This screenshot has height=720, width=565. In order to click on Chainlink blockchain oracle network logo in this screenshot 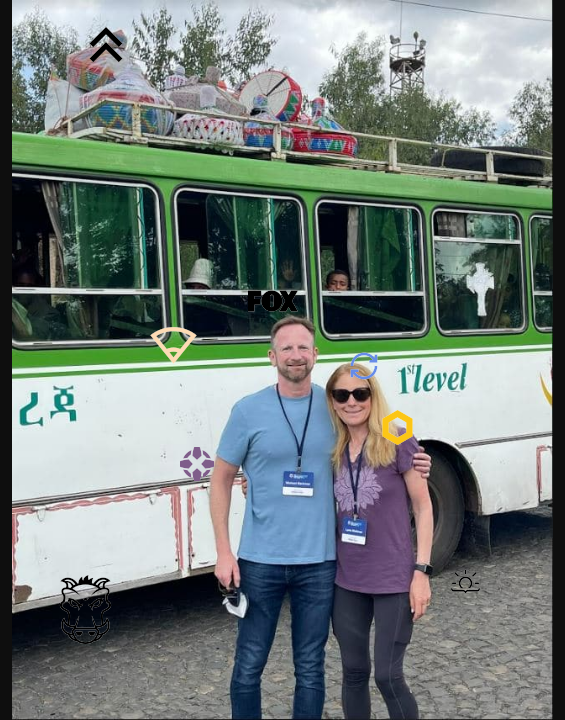, I will do `click(397, 427)`.